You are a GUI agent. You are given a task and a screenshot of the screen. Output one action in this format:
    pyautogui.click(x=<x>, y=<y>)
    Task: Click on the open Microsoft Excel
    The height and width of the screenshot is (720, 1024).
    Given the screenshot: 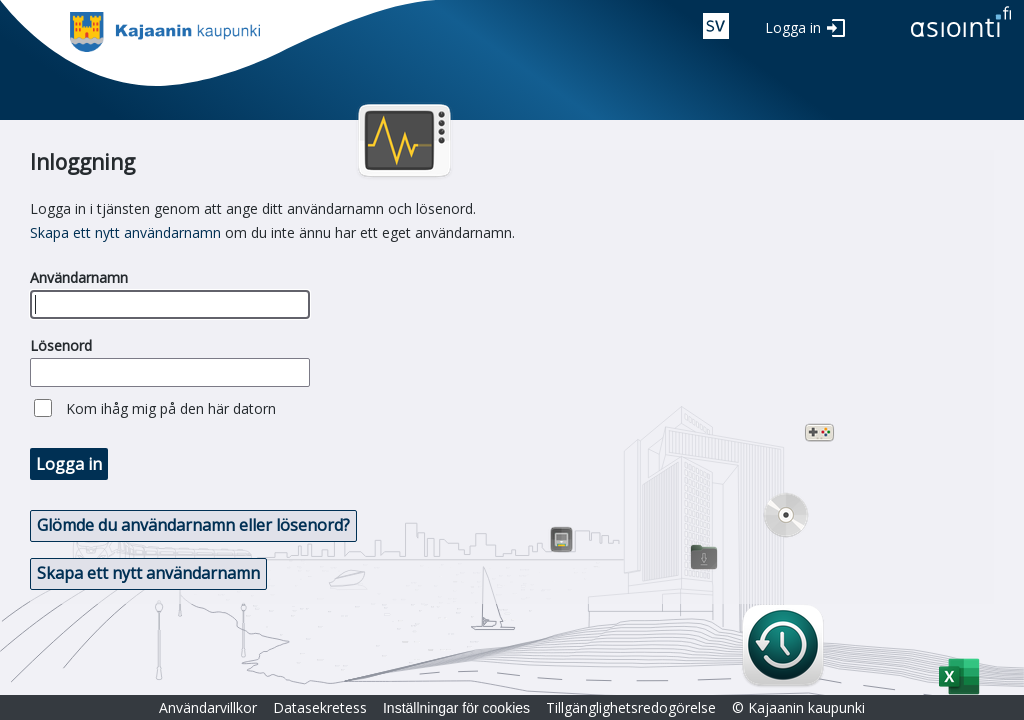 What is the action you would take?
    pyautogui.click(x=959, y=676)
    